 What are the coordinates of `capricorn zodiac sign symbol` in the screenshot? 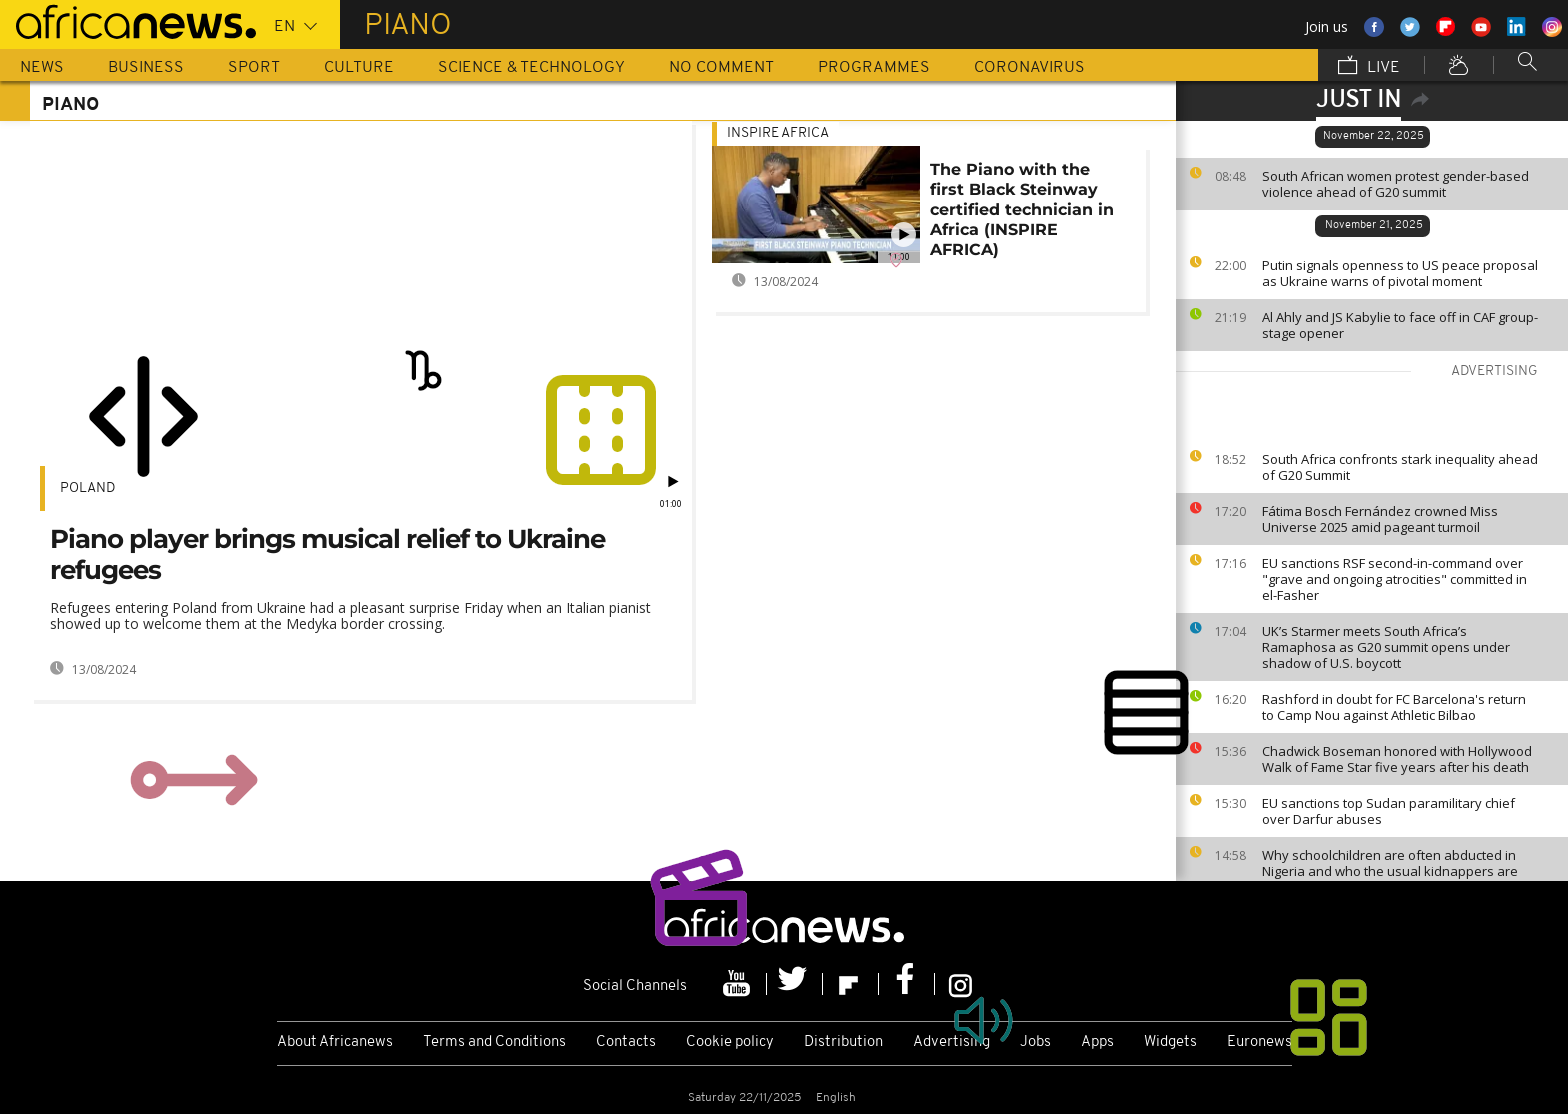 It's located at (424, 369).